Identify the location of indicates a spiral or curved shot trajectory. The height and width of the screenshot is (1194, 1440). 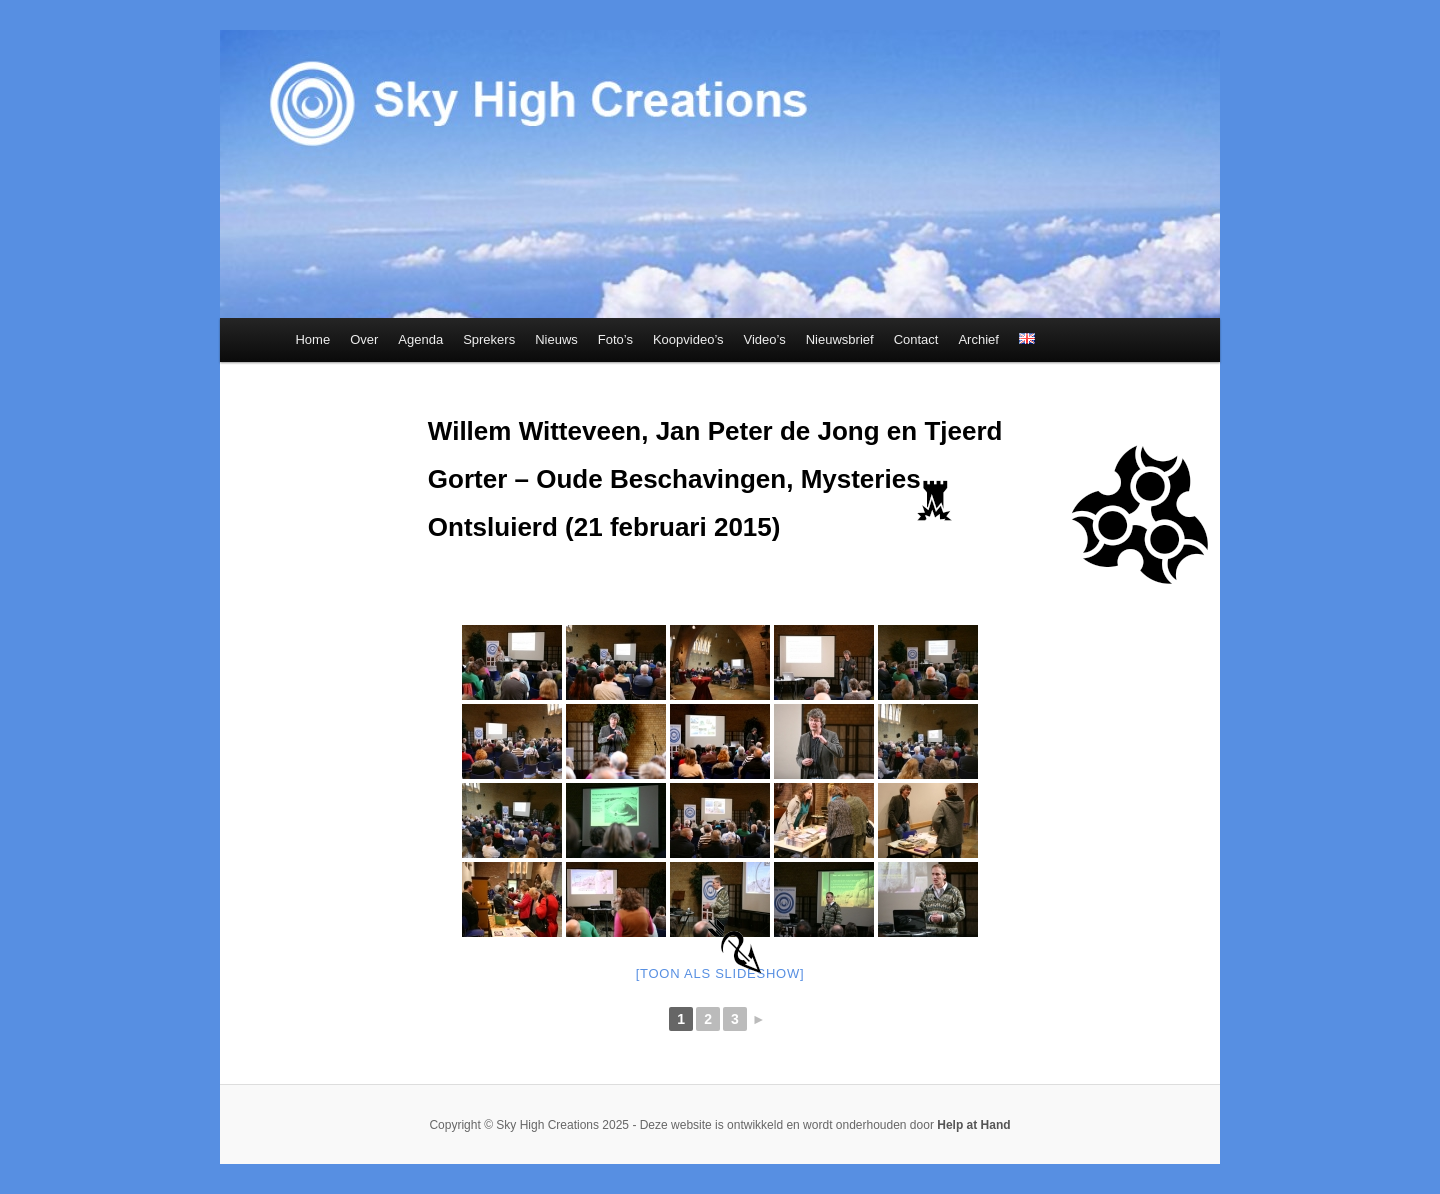
(734, 946).